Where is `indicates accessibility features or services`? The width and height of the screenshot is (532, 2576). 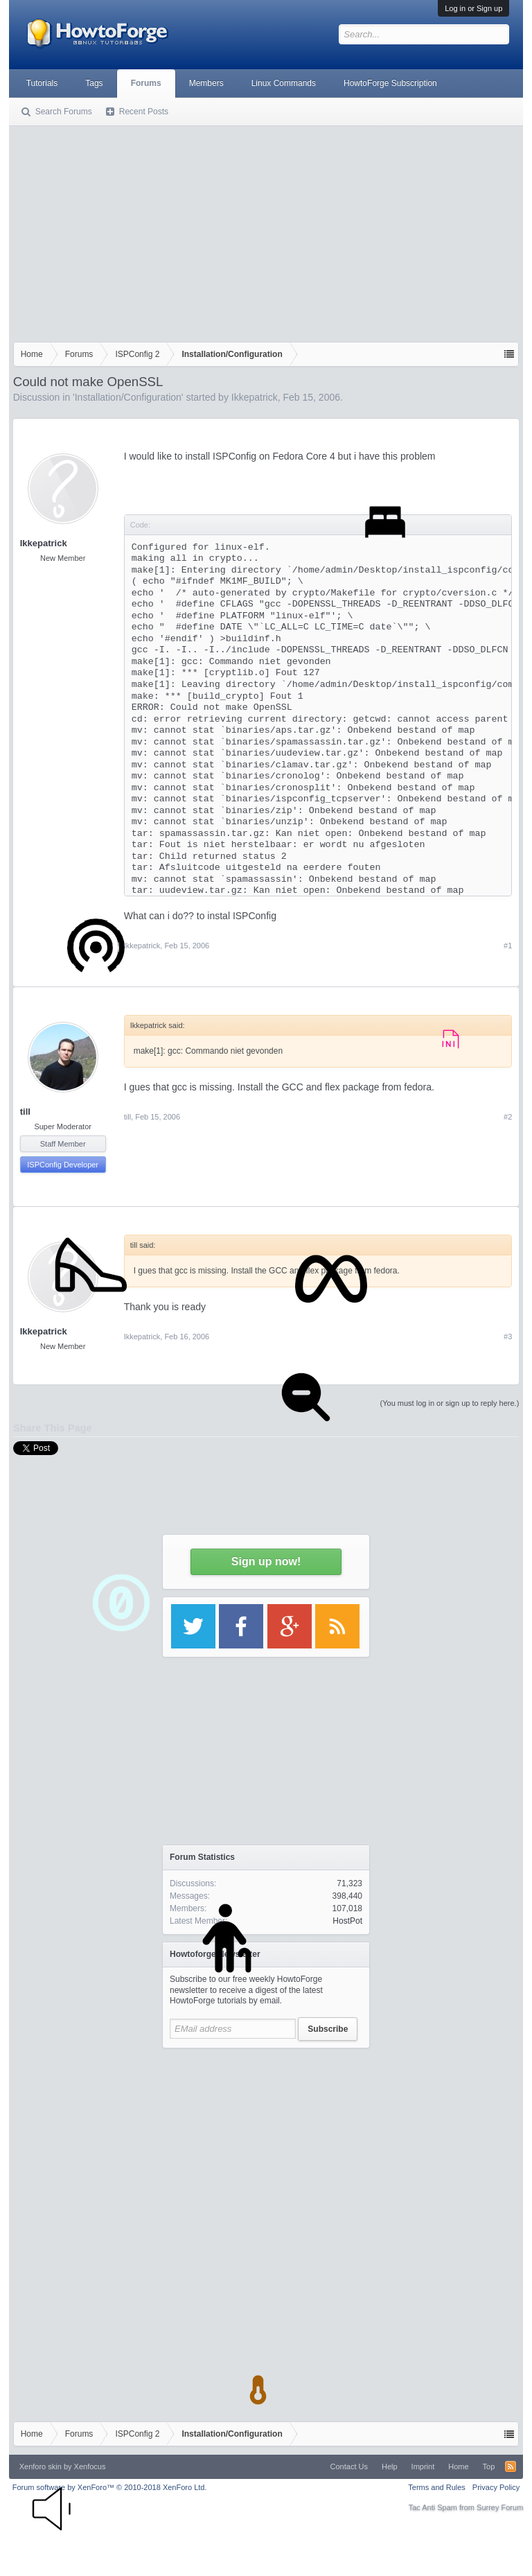
indicates accessibility features or services is located at coordinates (224, 1938).